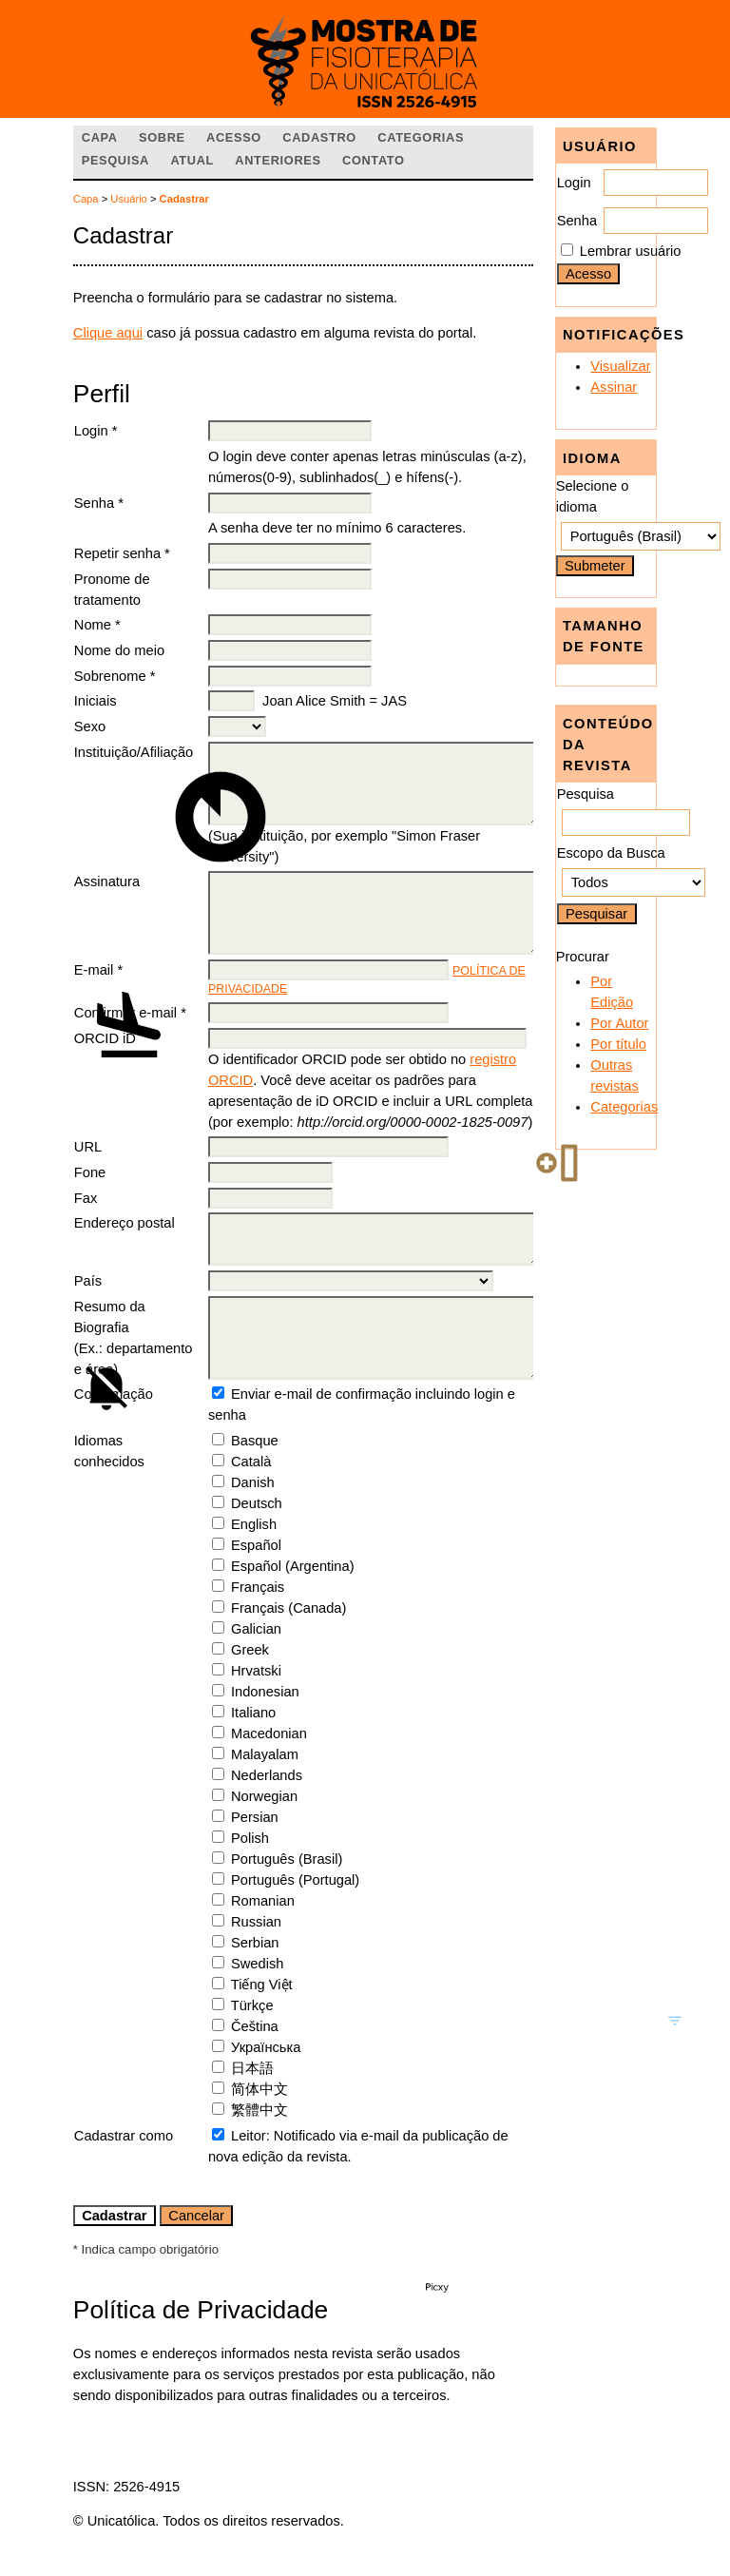 This screenshot has height=2576, width=730. Describe the element at coordinates (221, 817) in the screenshot. I see `loading progress indicator at approximately 70% complete` at that location.